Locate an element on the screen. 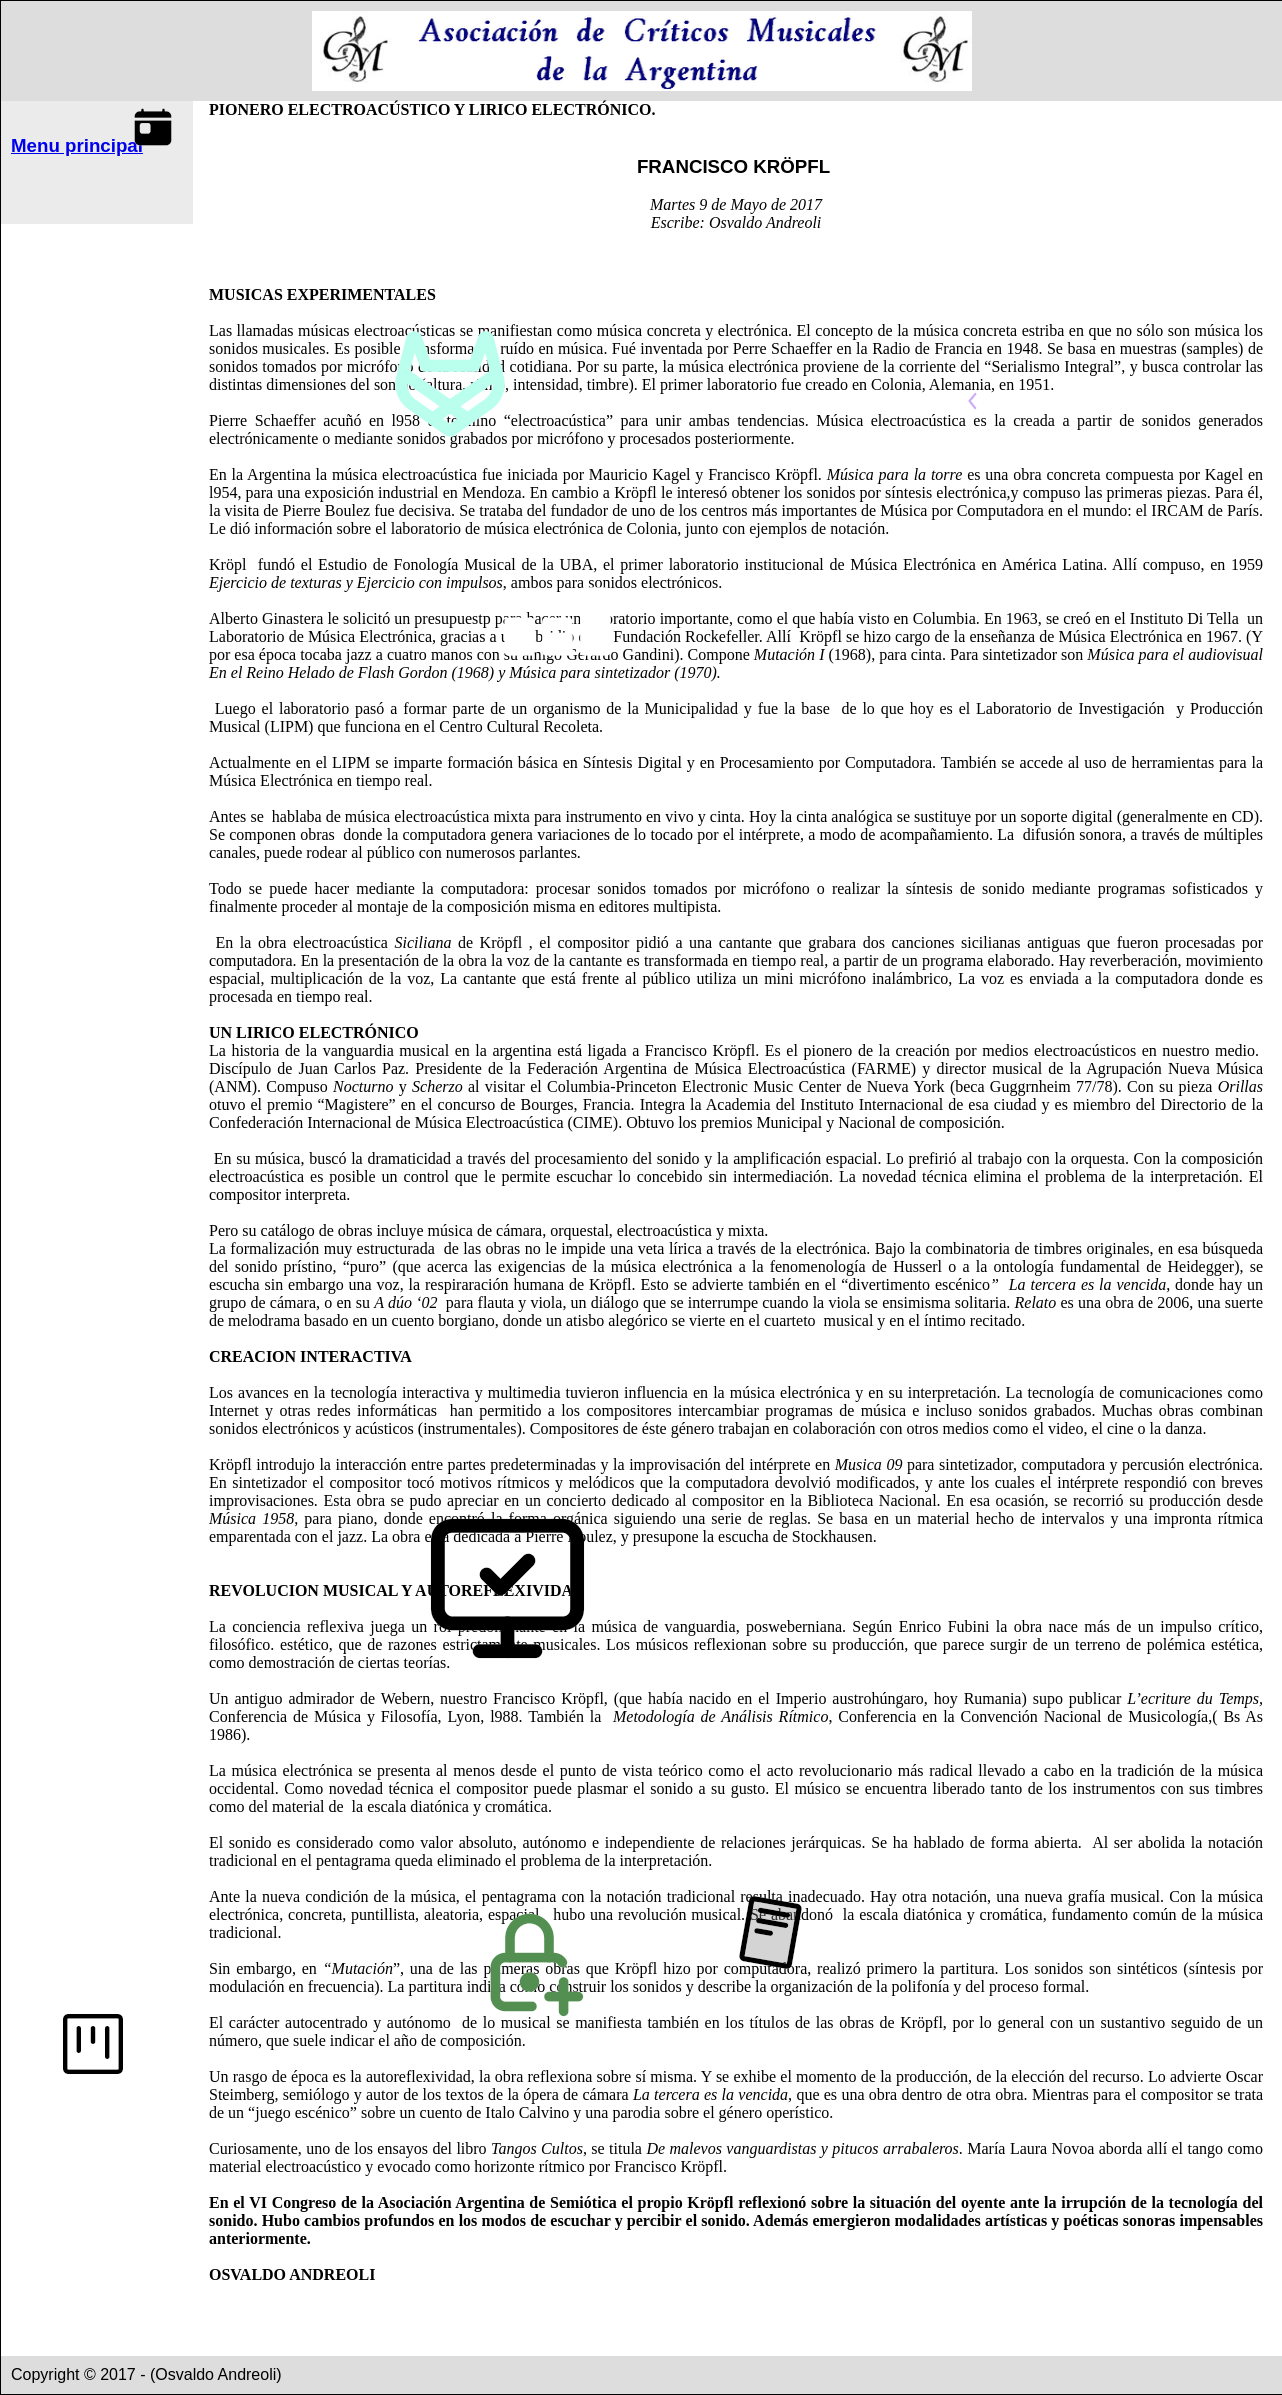  view today's date or events is located at coordinates (153, 127).